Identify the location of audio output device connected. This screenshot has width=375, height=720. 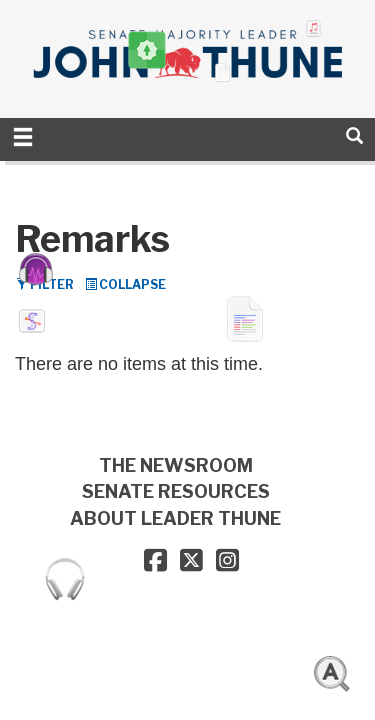
(36, 269).